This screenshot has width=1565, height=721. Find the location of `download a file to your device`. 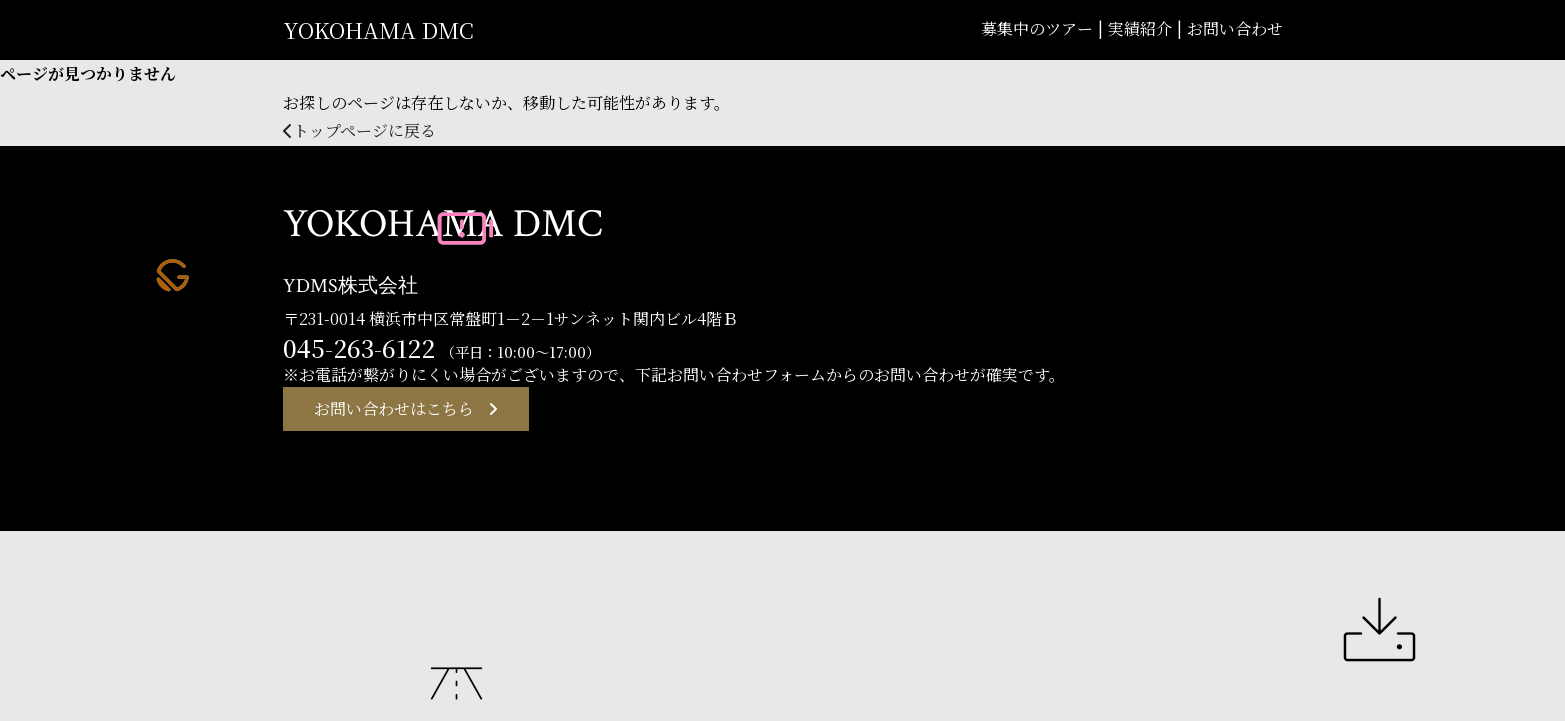

download a file to your device is located at coordinates (1379, 633).